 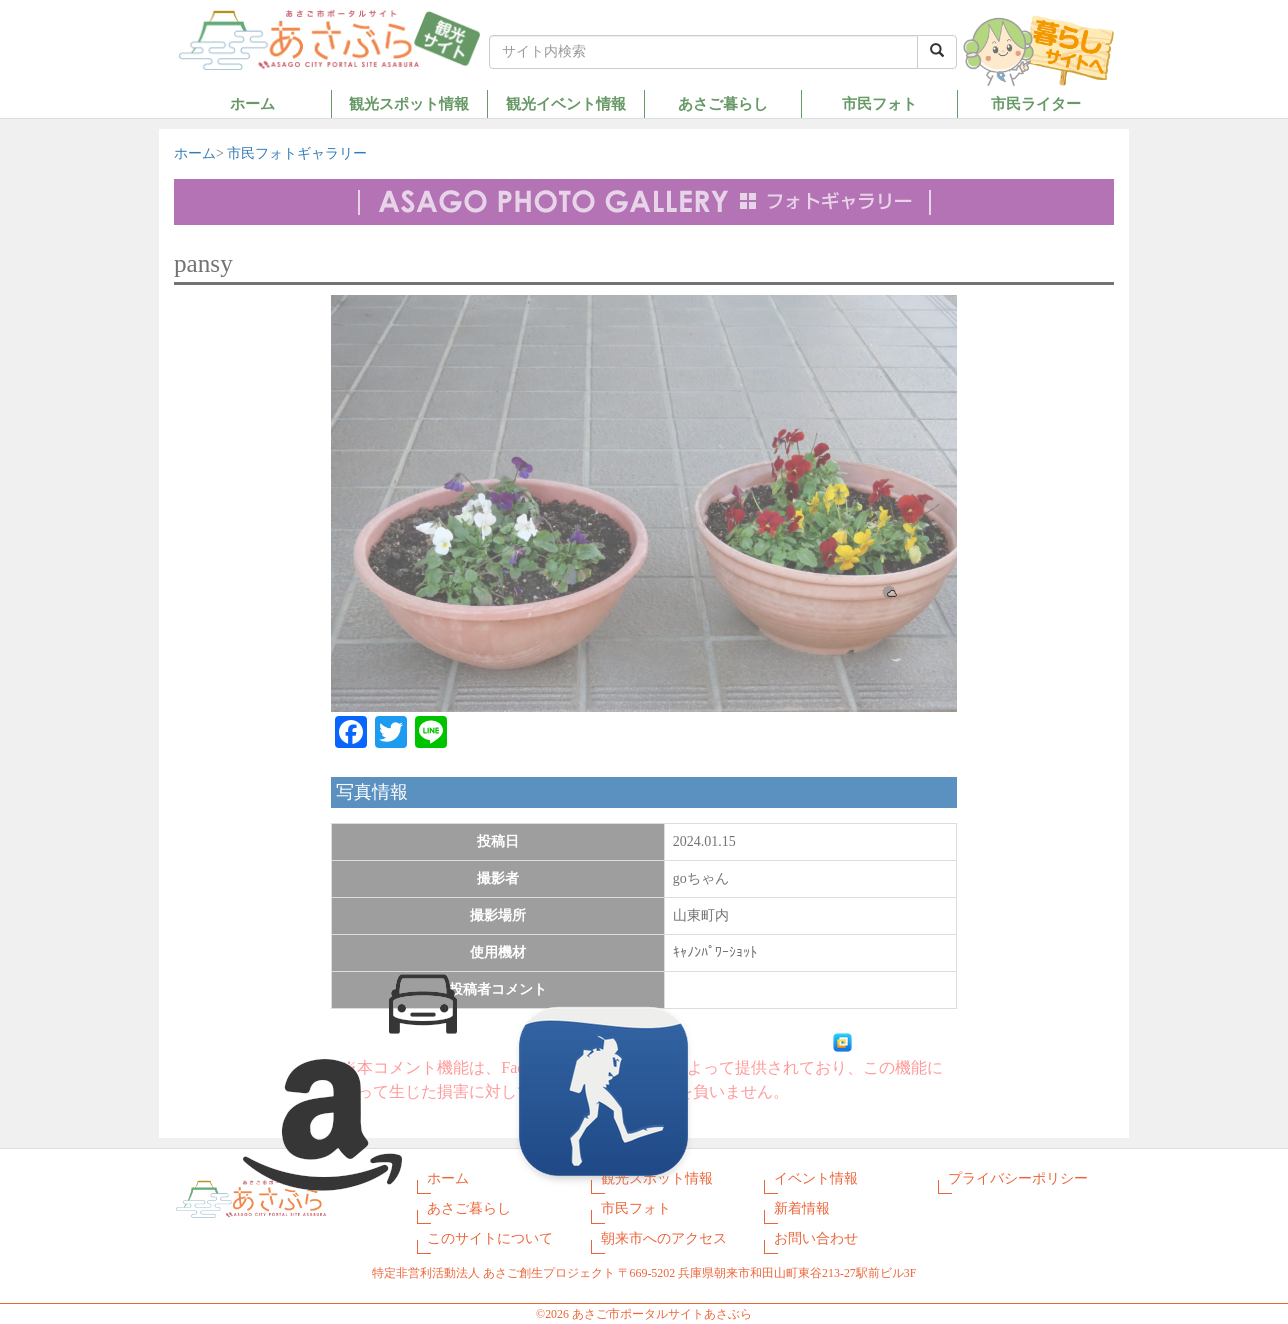 I want to click on access travel and transportation emoji, so click(x=423, y=1004).